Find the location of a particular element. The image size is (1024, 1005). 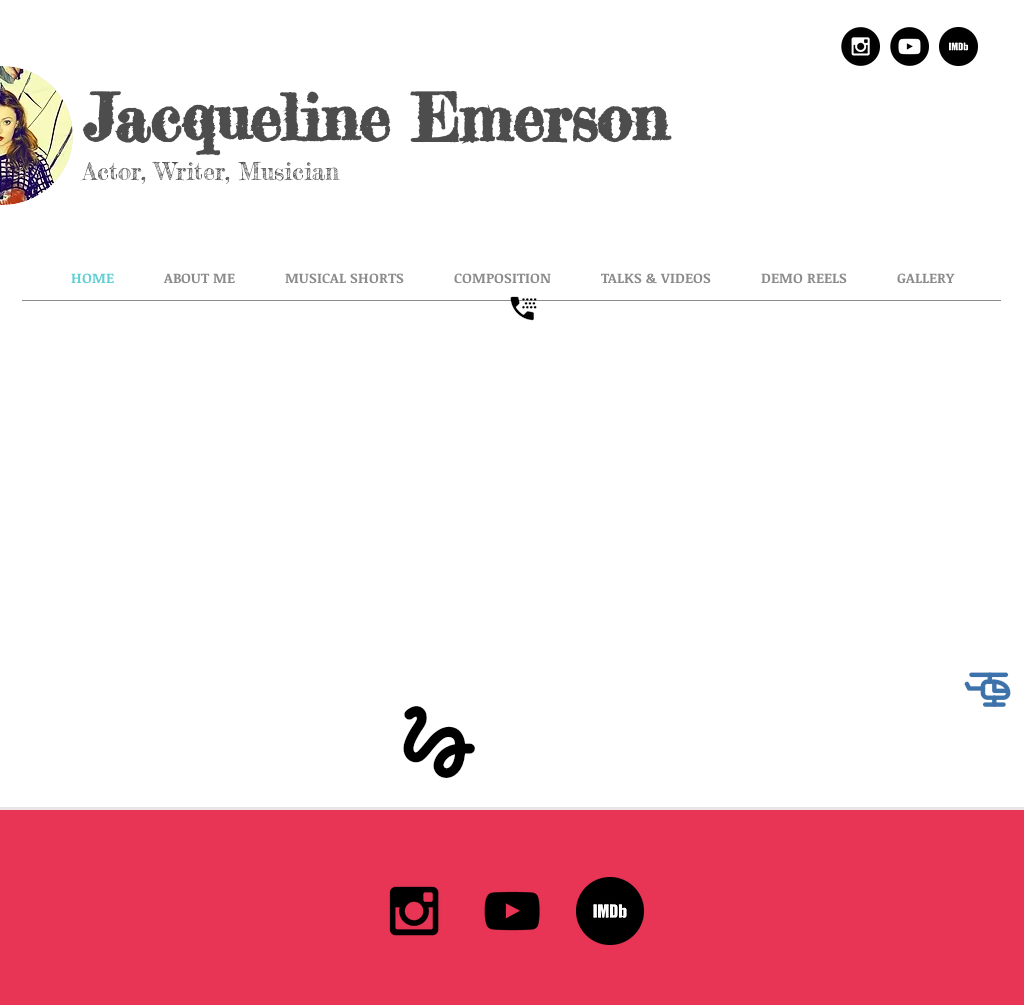

access TTY/text telephone services is located at coordinates (523, 308).